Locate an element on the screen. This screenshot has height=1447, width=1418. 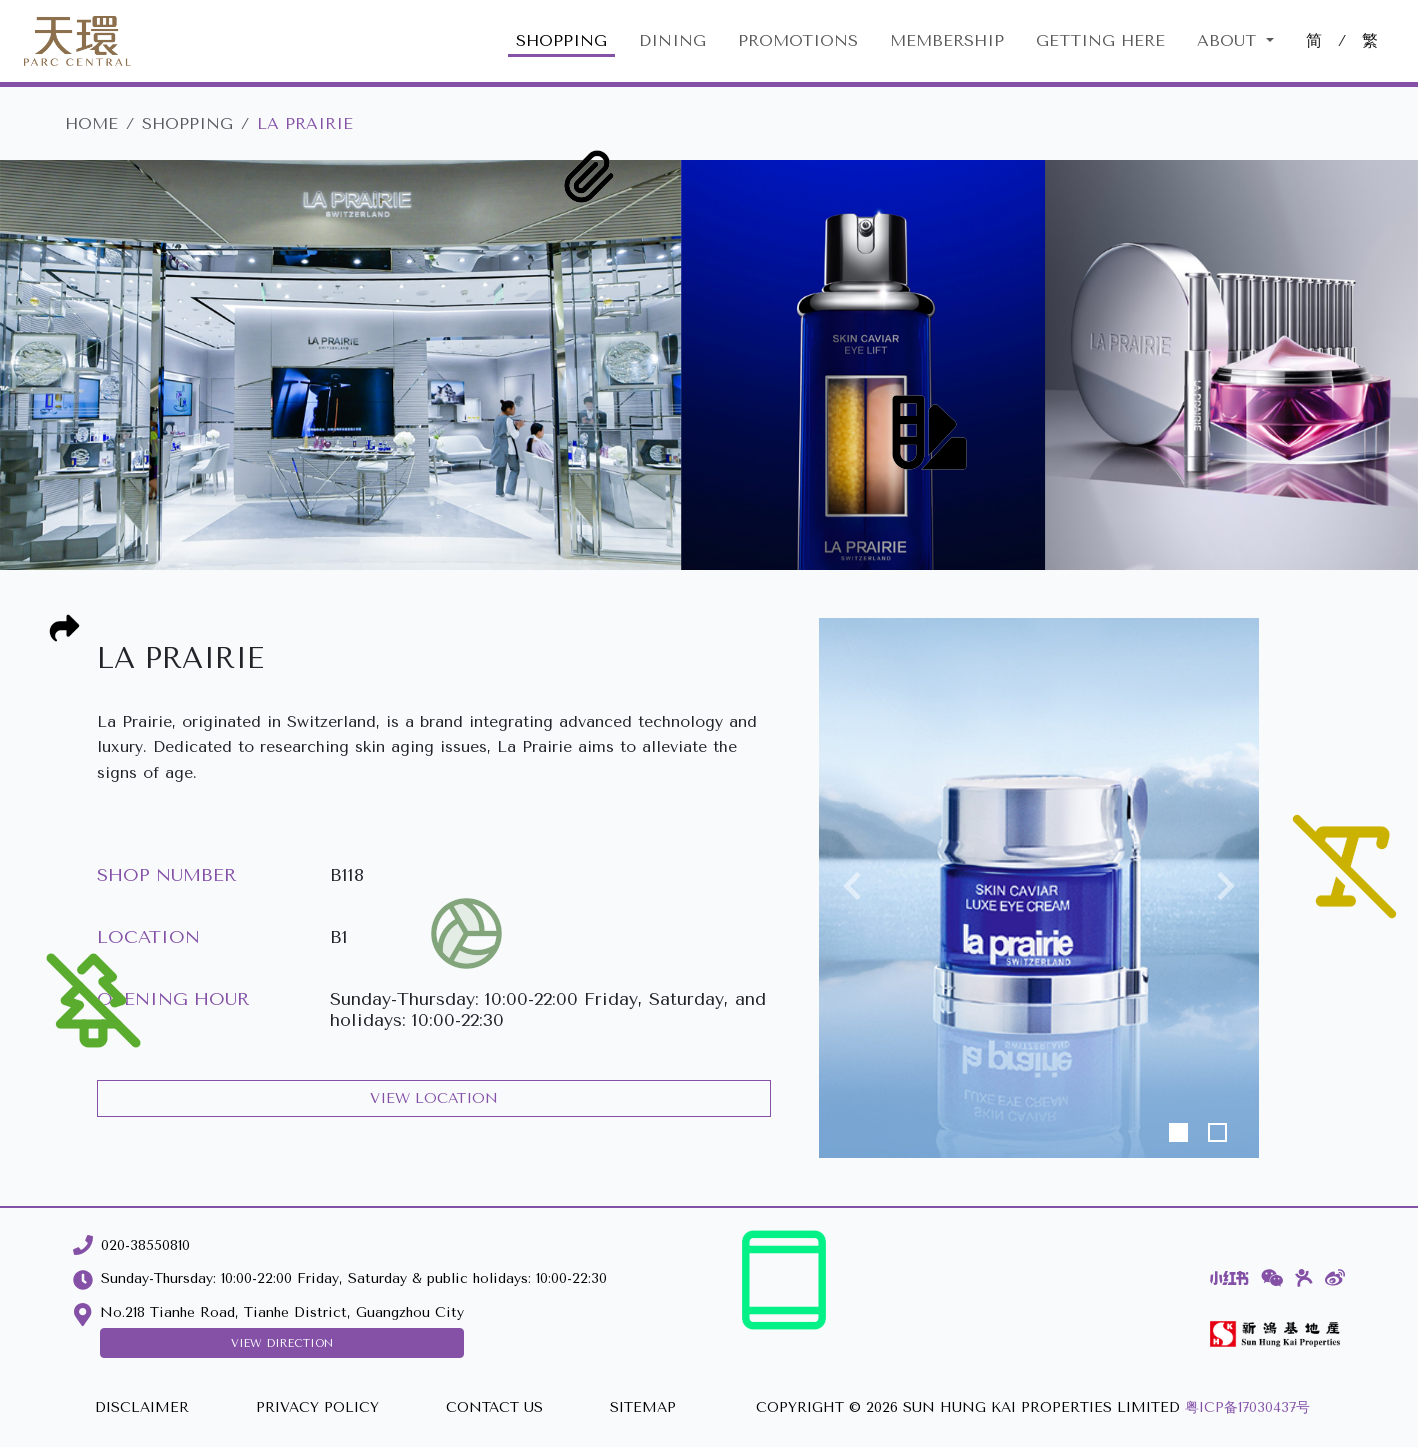
access color palette or theme settings is located at coordinates (929, 432).